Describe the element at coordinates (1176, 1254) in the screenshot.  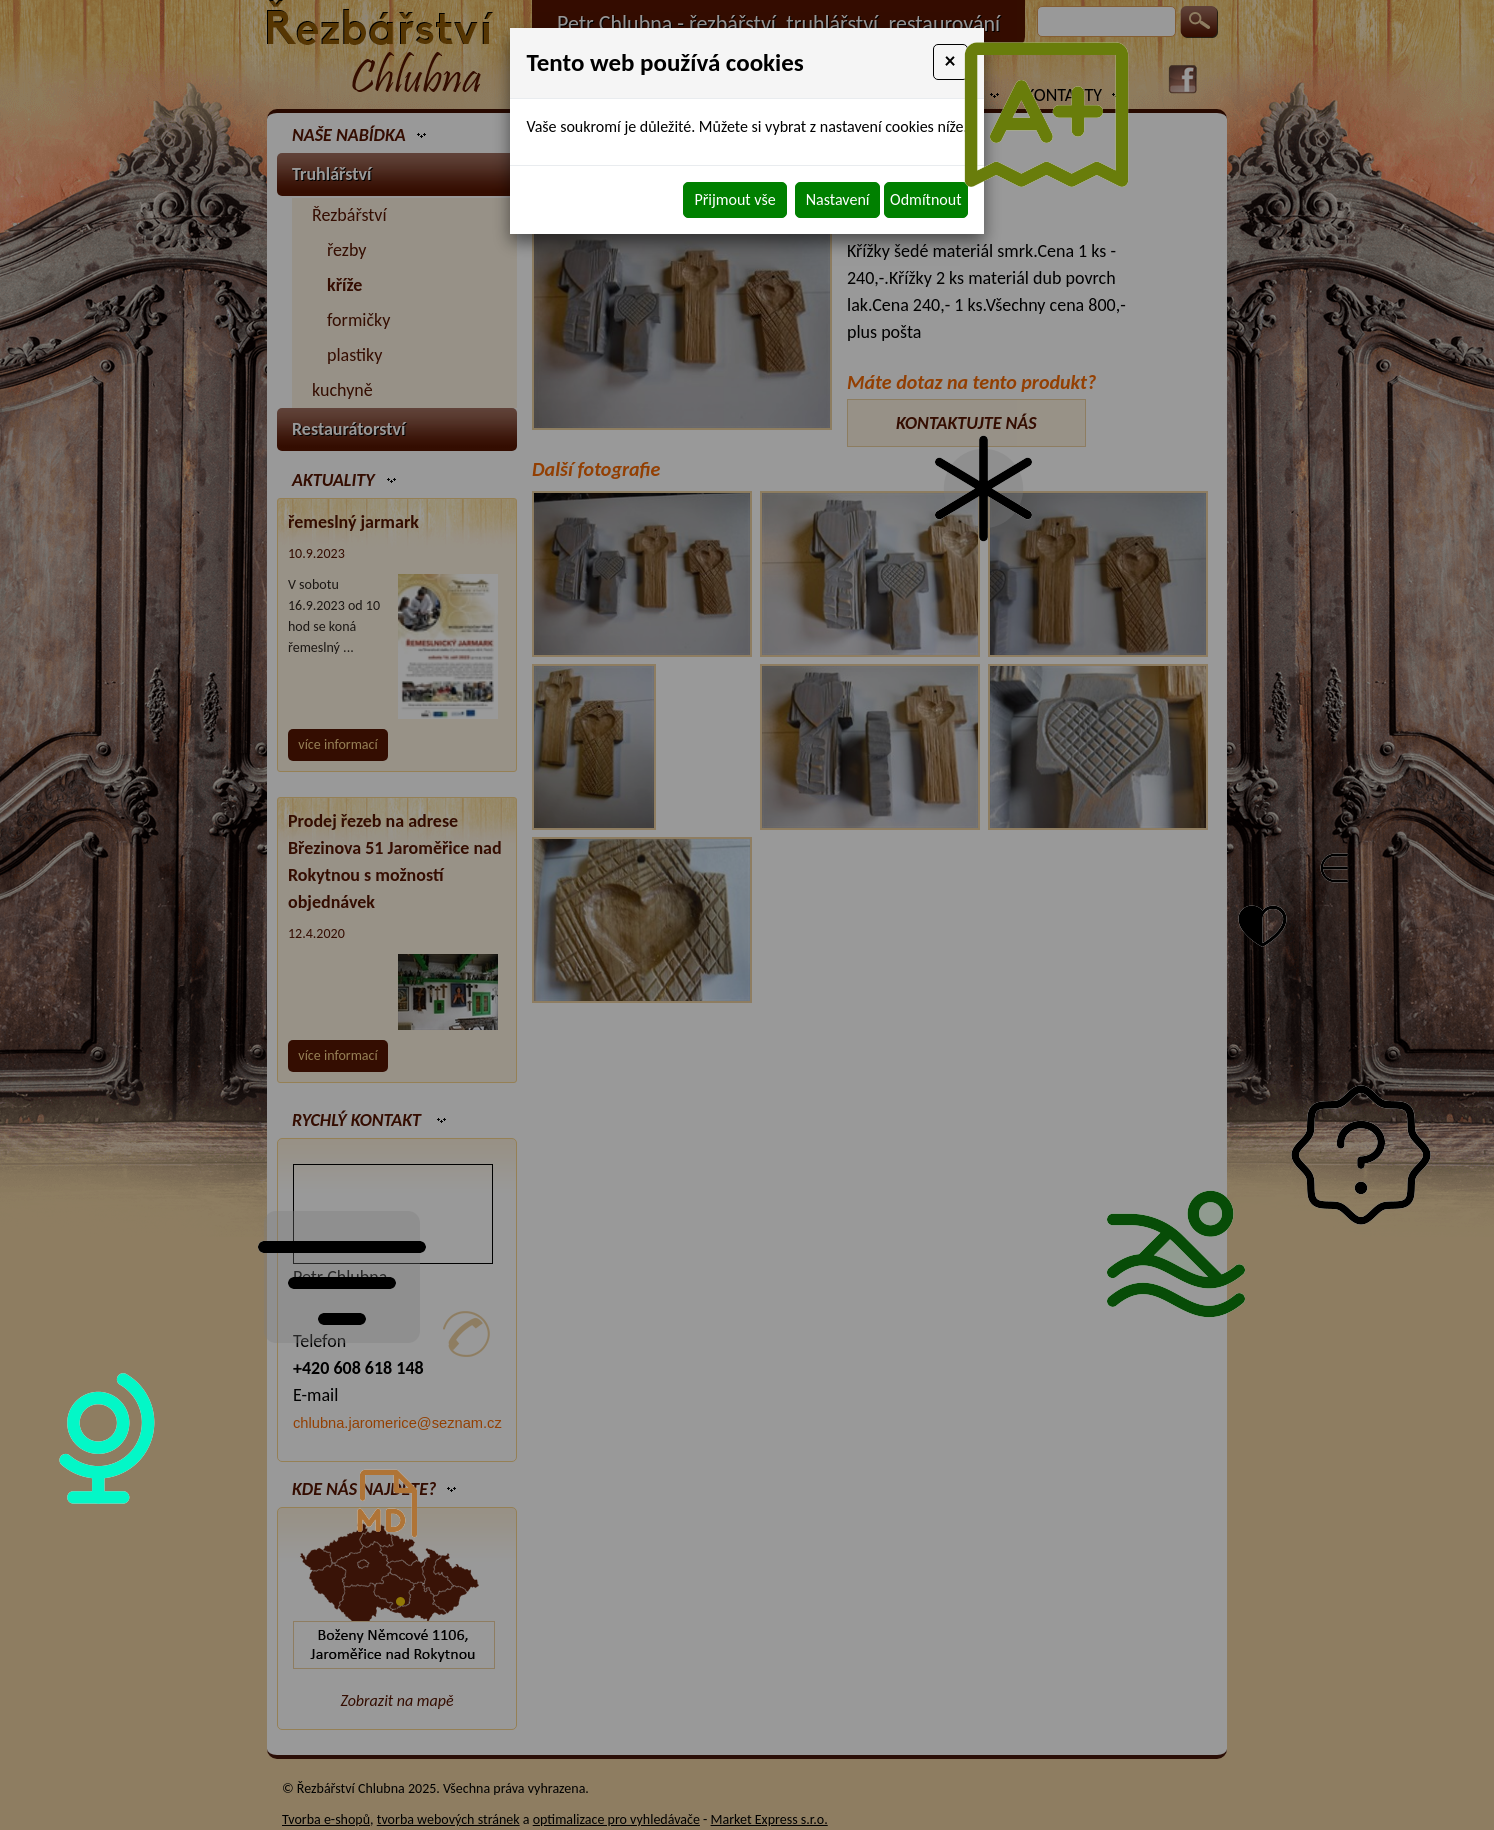
I see `indicates swimming pool or aquatic facilities nearby` at that location.